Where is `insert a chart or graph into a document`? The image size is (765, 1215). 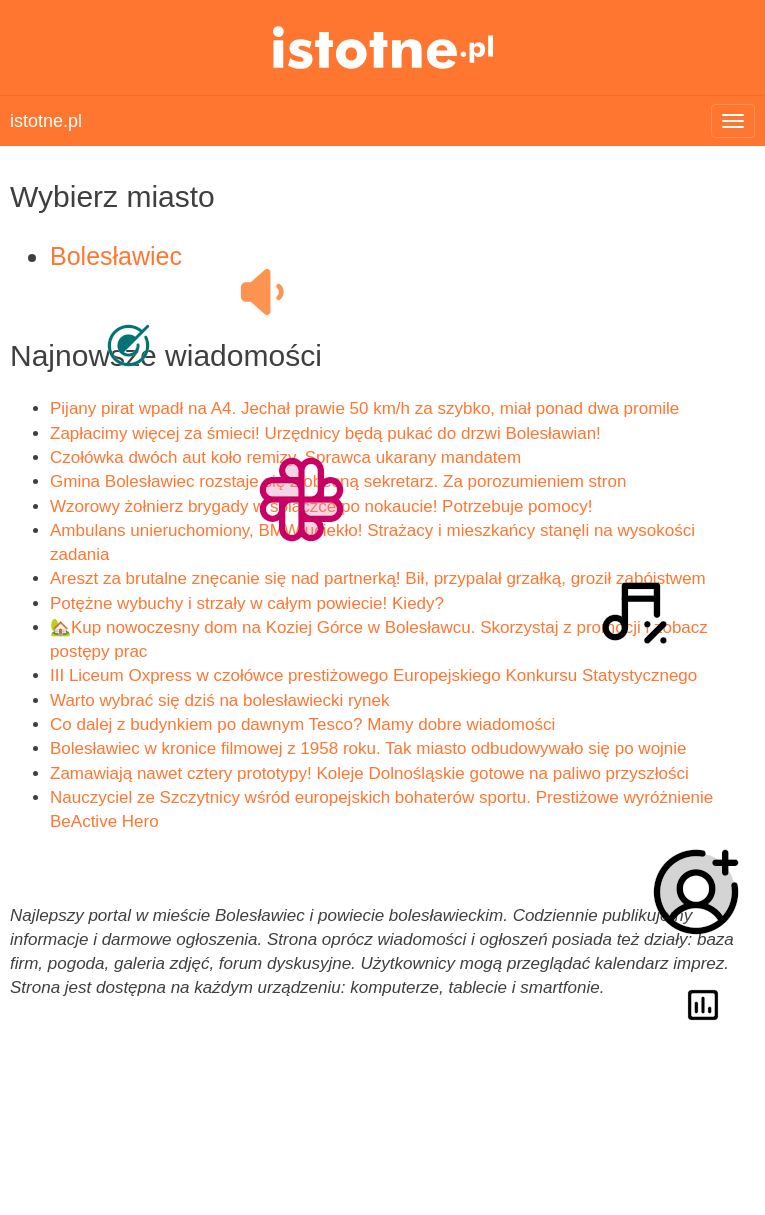
insert a chart or graph into a document is located at coordinates (703, 1005).